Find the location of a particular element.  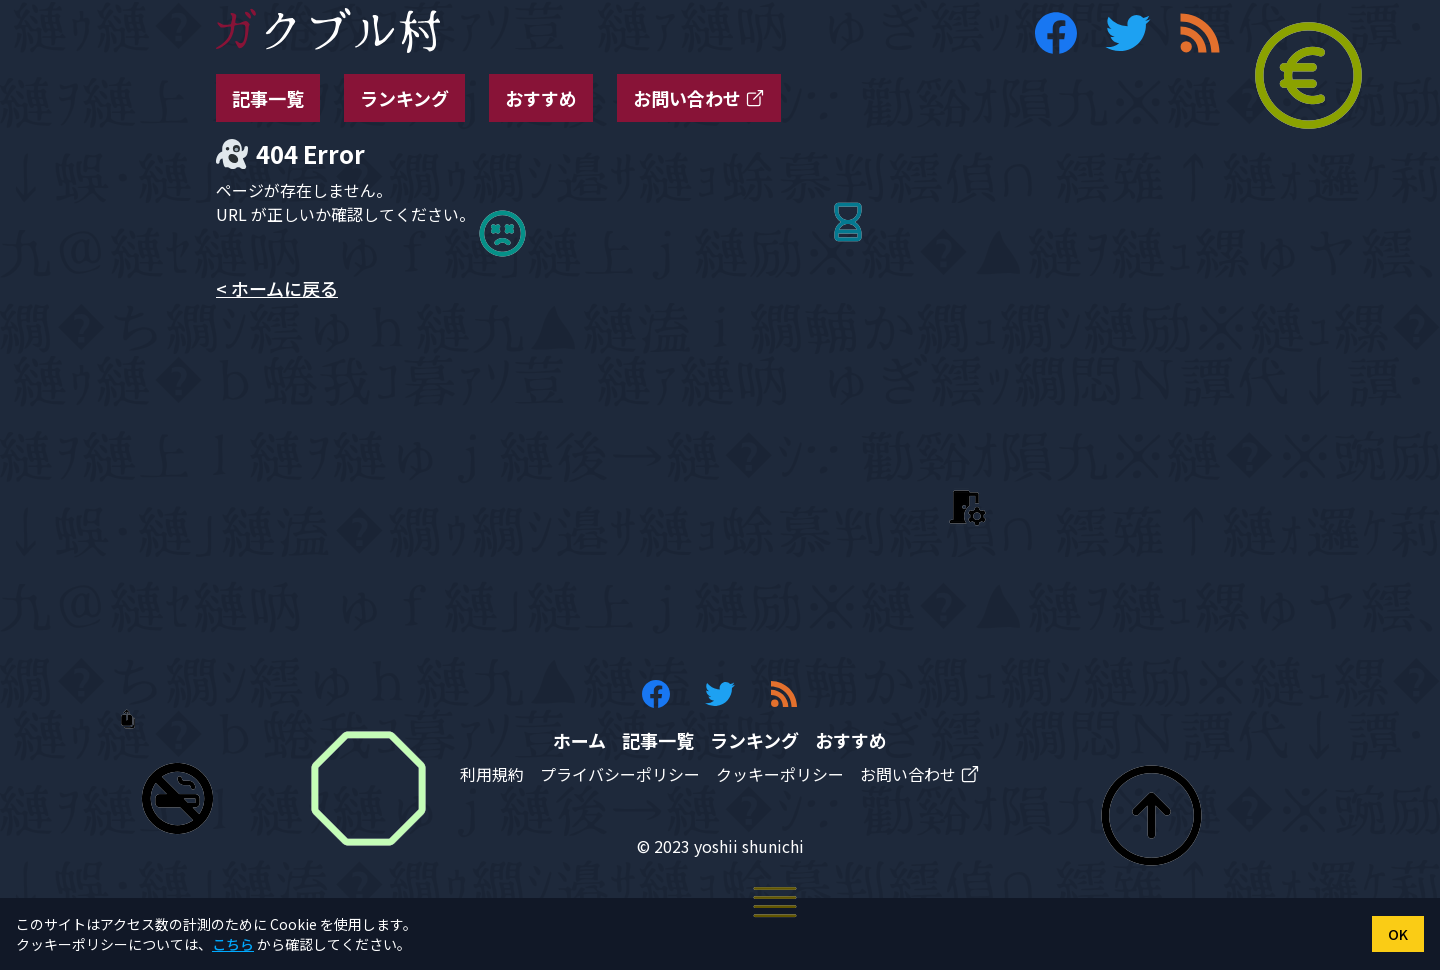

indicates a stop or warning state is located at coordinates (368, 788).